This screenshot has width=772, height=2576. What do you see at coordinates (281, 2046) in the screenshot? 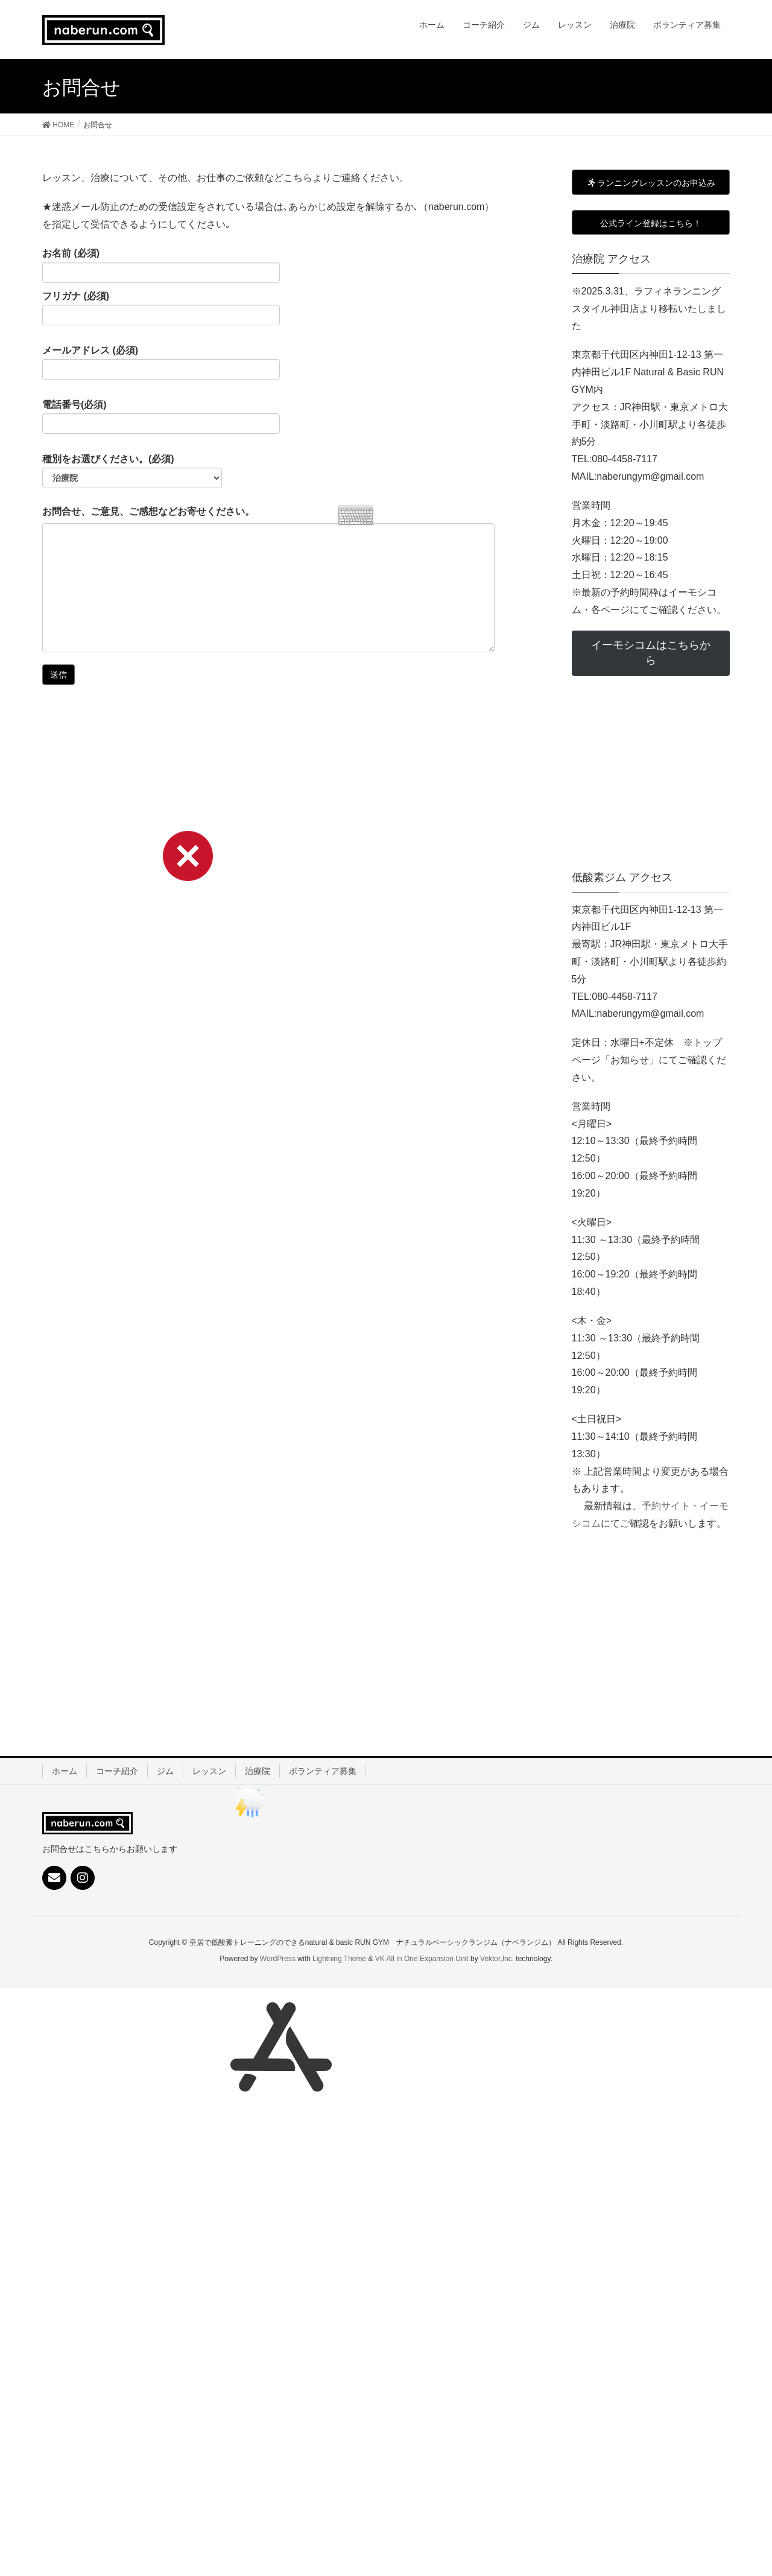
I see `open the app store` at bounding box center [281, 2046].